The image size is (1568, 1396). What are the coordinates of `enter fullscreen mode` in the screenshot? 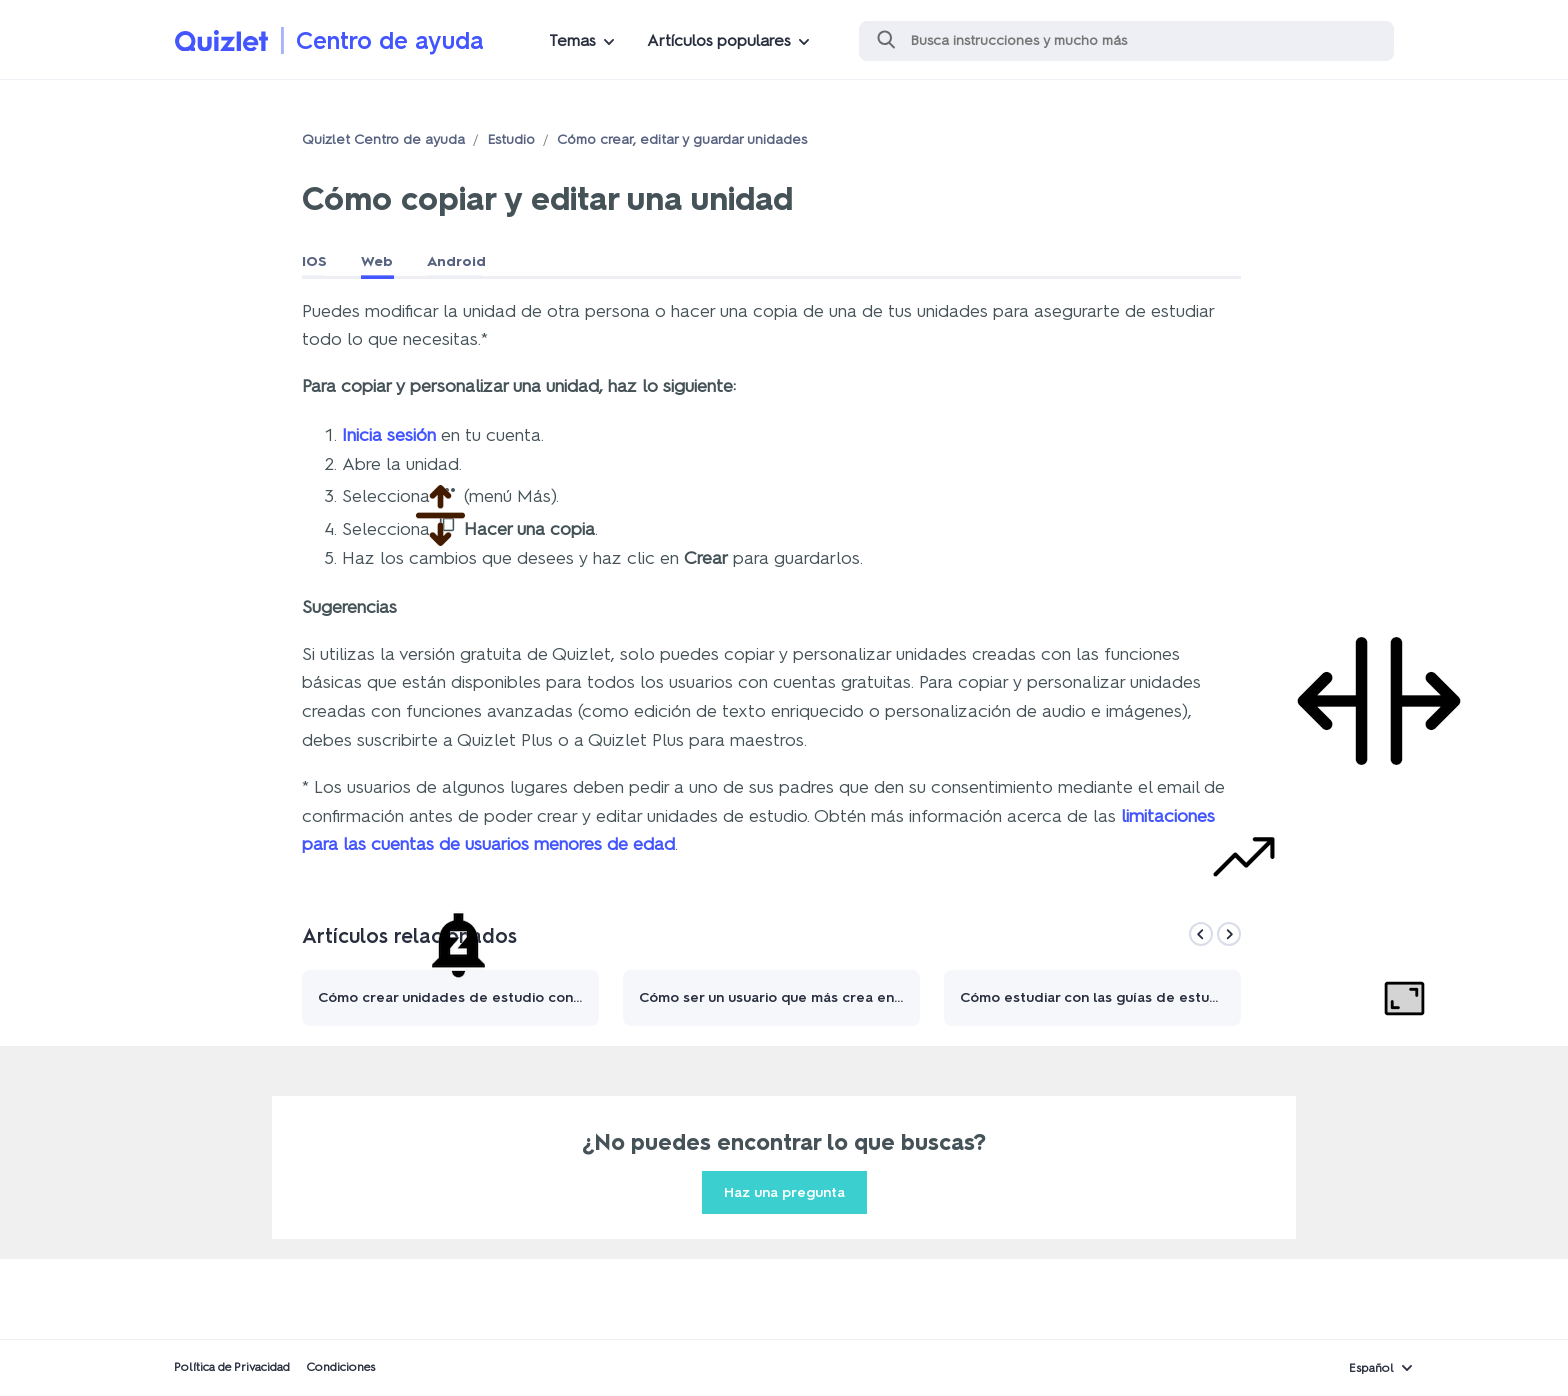 It's located at (1404, 998).